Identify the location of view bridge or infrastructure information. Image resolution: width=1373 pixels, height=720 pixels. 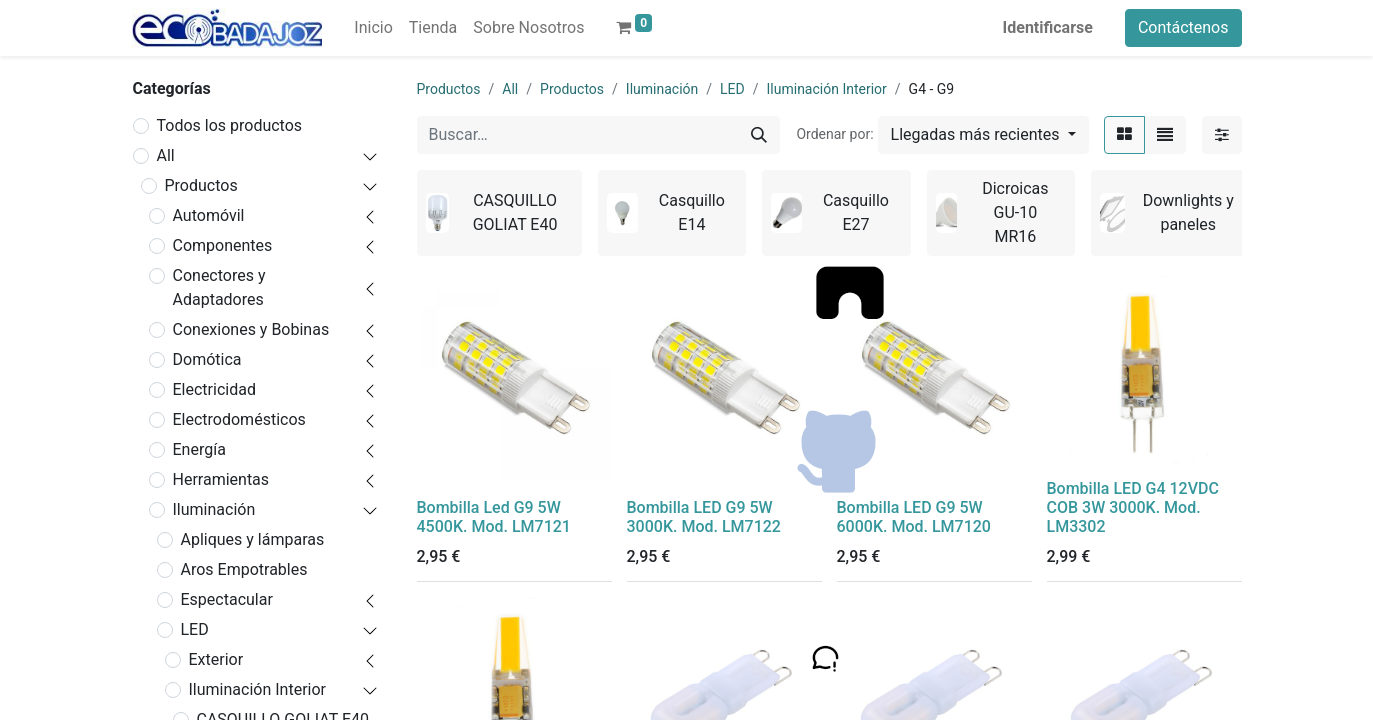
(850, 289).